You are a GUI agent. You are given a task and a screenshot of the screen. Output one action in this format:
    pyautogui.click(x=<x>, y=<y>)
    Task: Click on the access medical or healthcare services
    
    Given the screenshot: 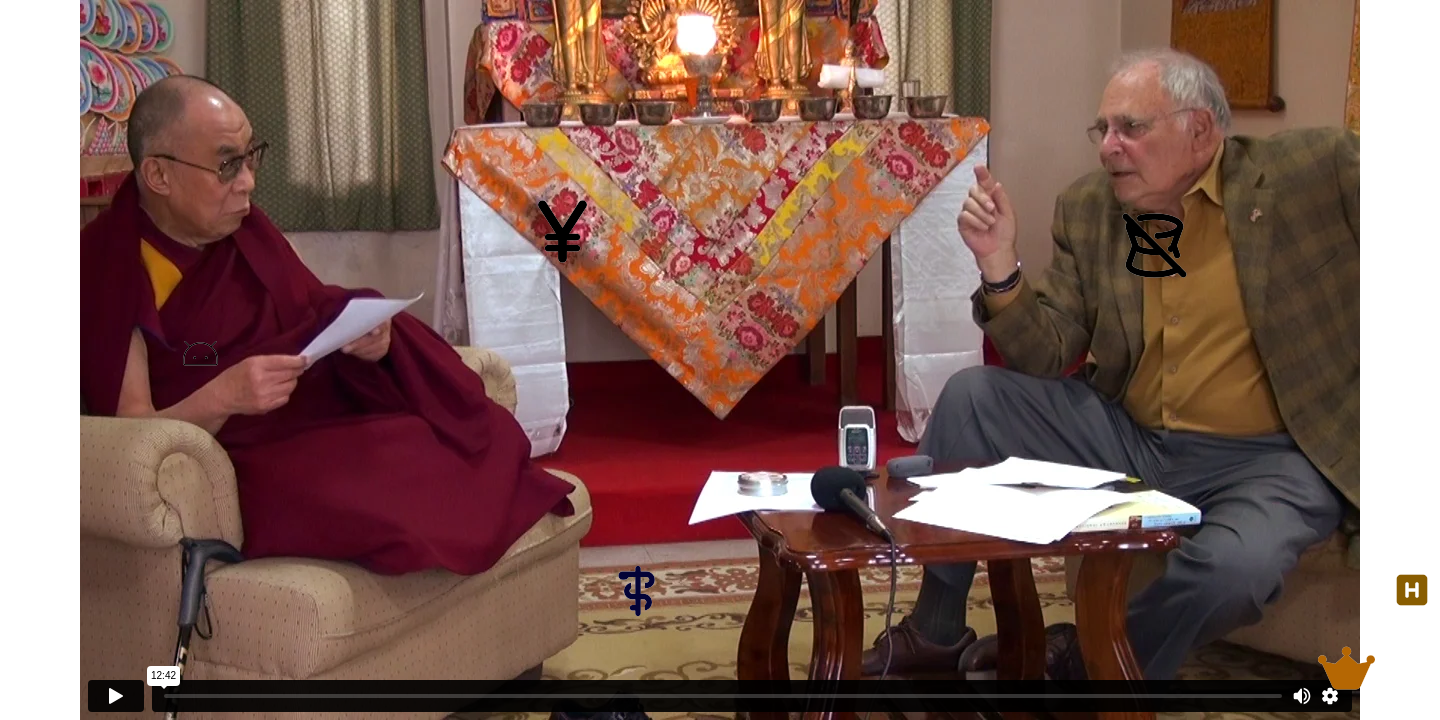 What is the action you would take?
    pyautogui.click(x=638, y=591)
    